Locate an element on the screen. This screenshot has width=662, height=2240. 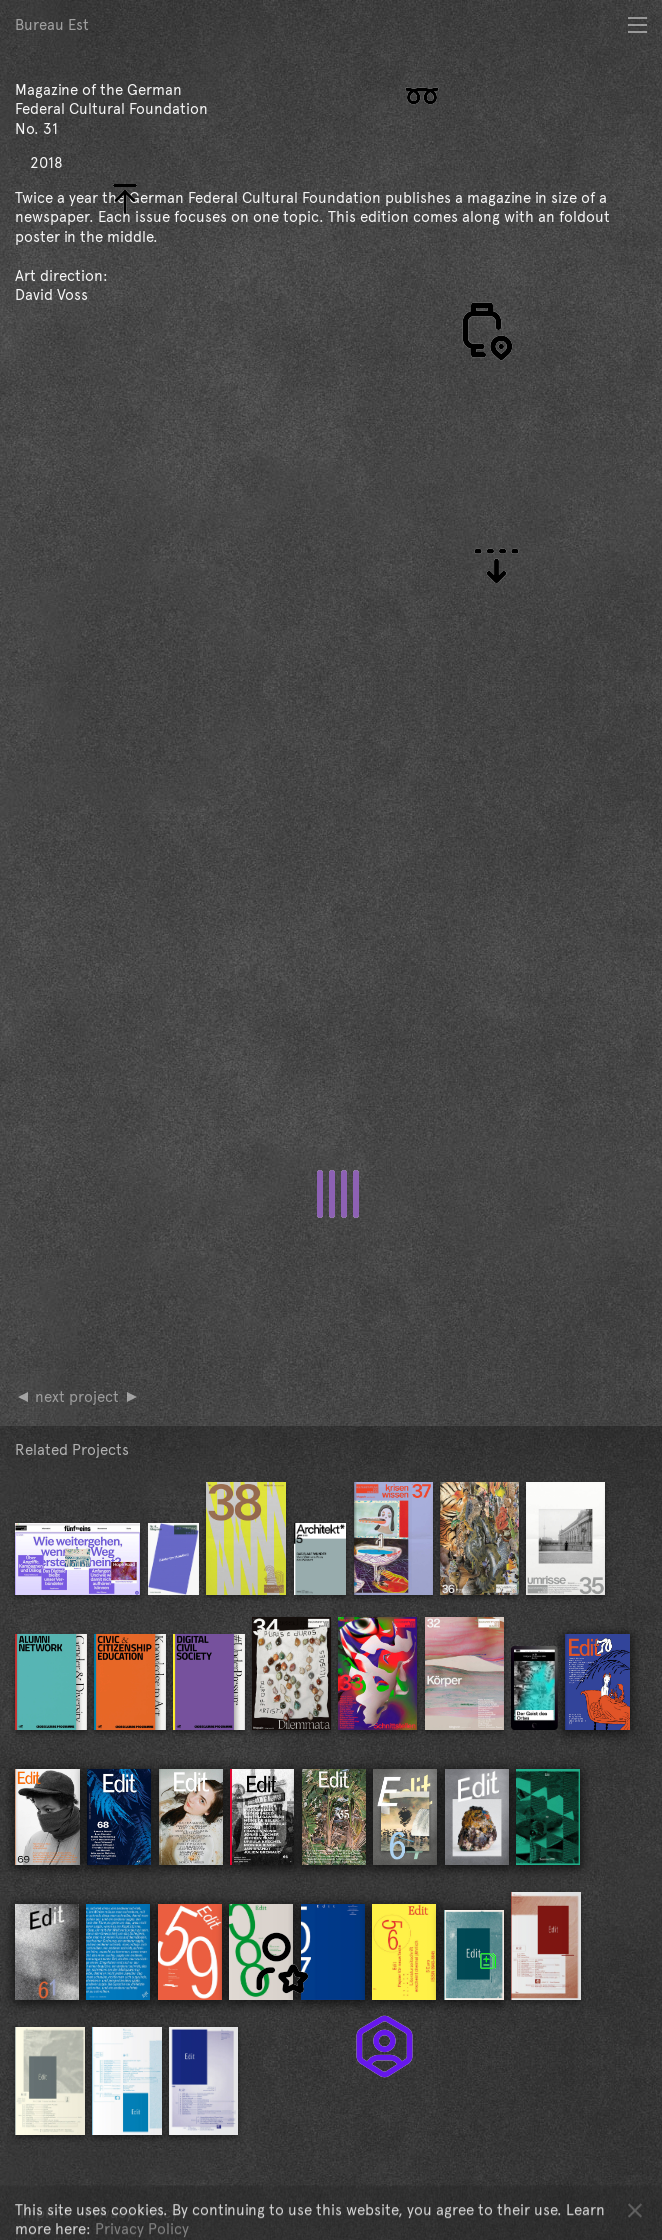
expand collapsed content below is located at coordinates (496, 563).